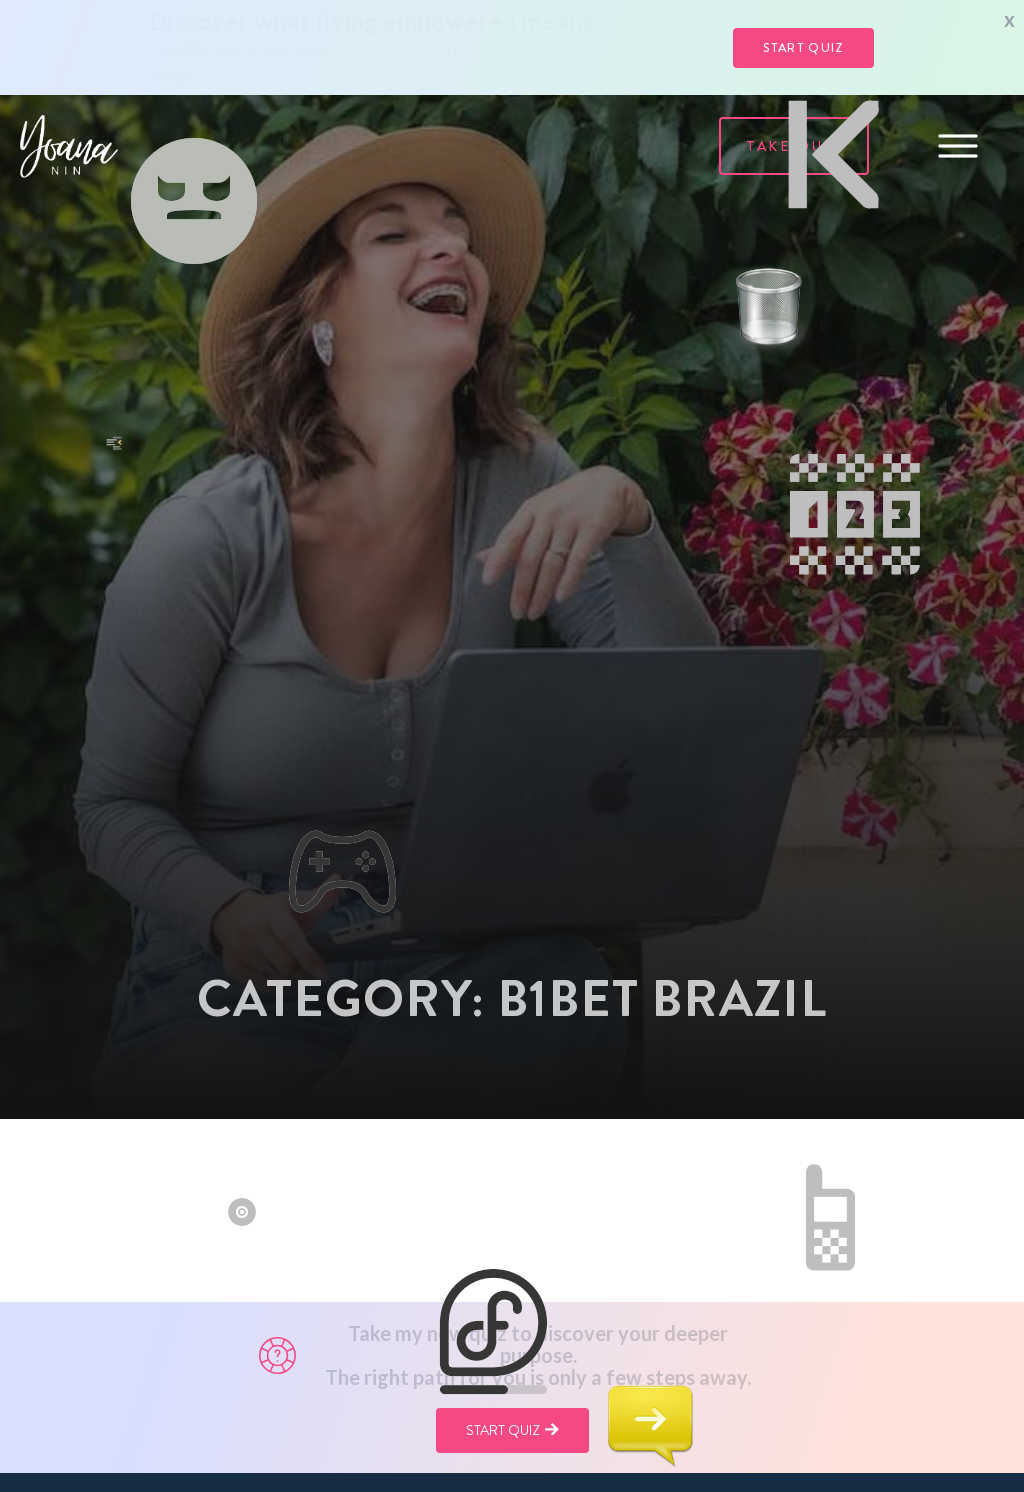  What do you see at coordinates (855, 519) in the screenshot?
I see `access privacy and security settings` at bounding box center [855, 519].